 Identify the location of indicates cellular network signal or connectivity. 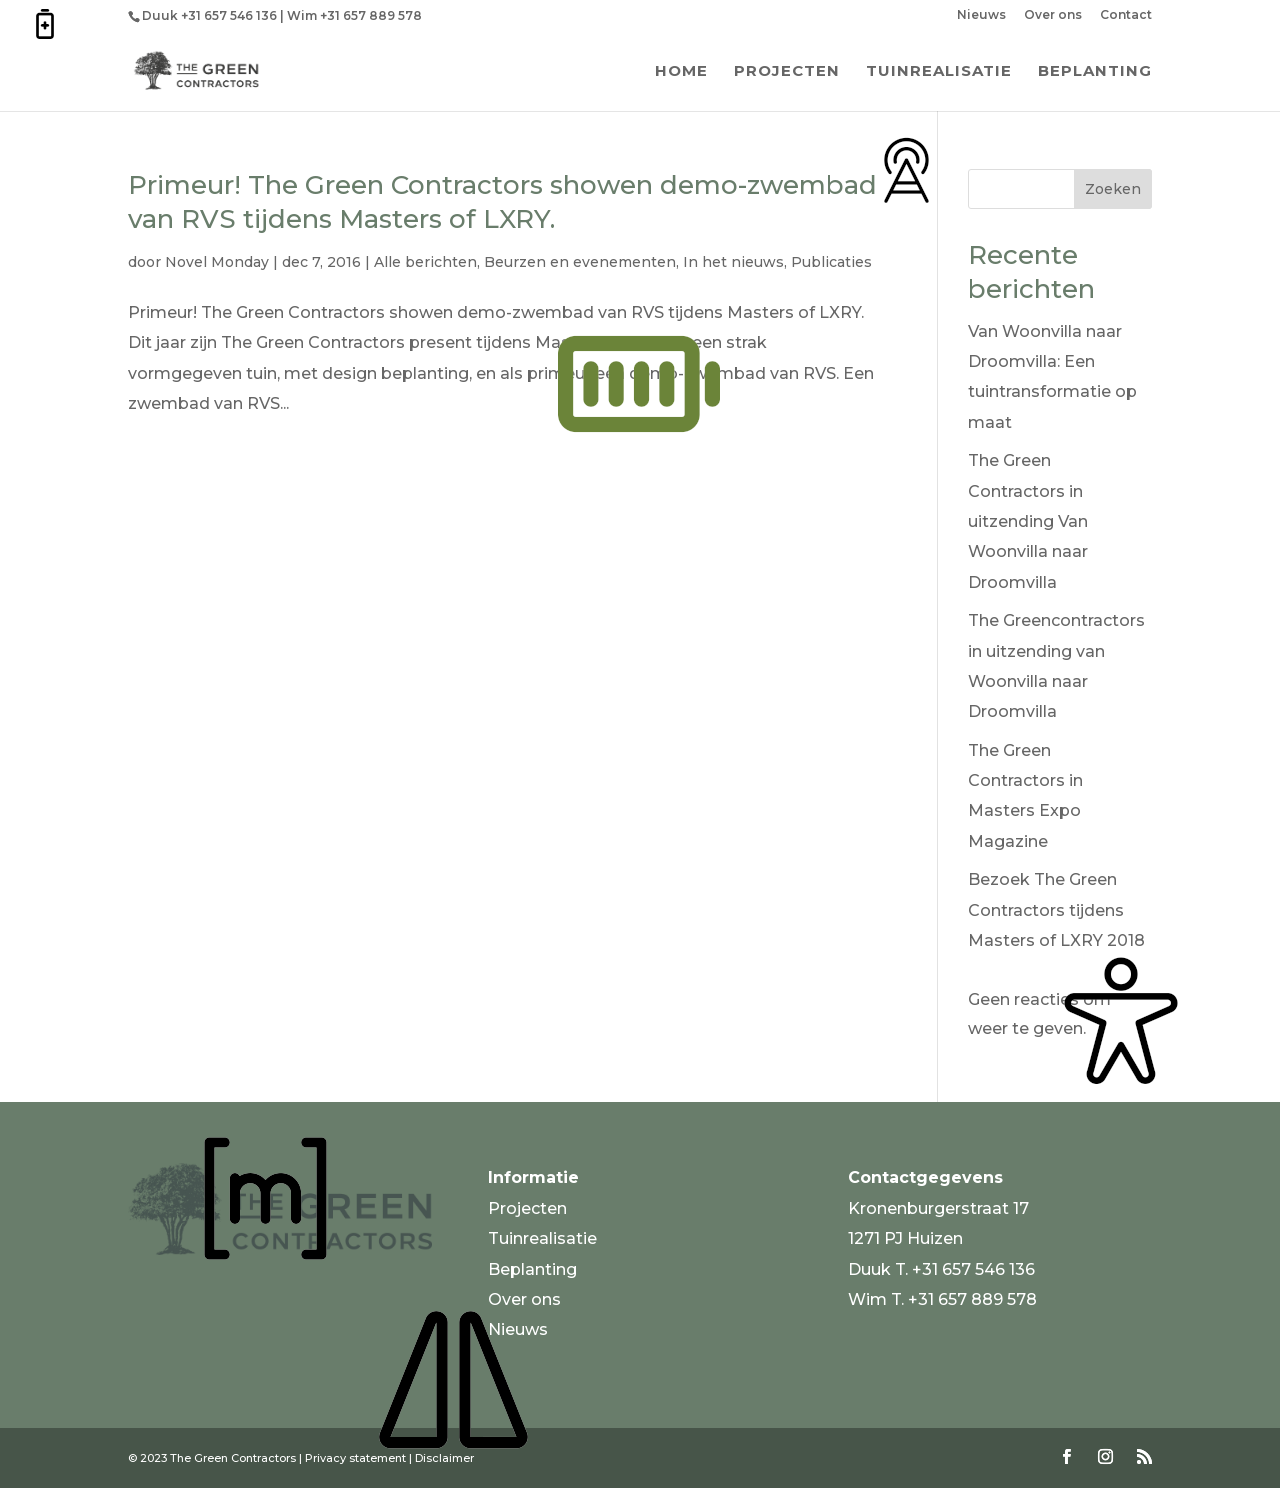
(906, 171).